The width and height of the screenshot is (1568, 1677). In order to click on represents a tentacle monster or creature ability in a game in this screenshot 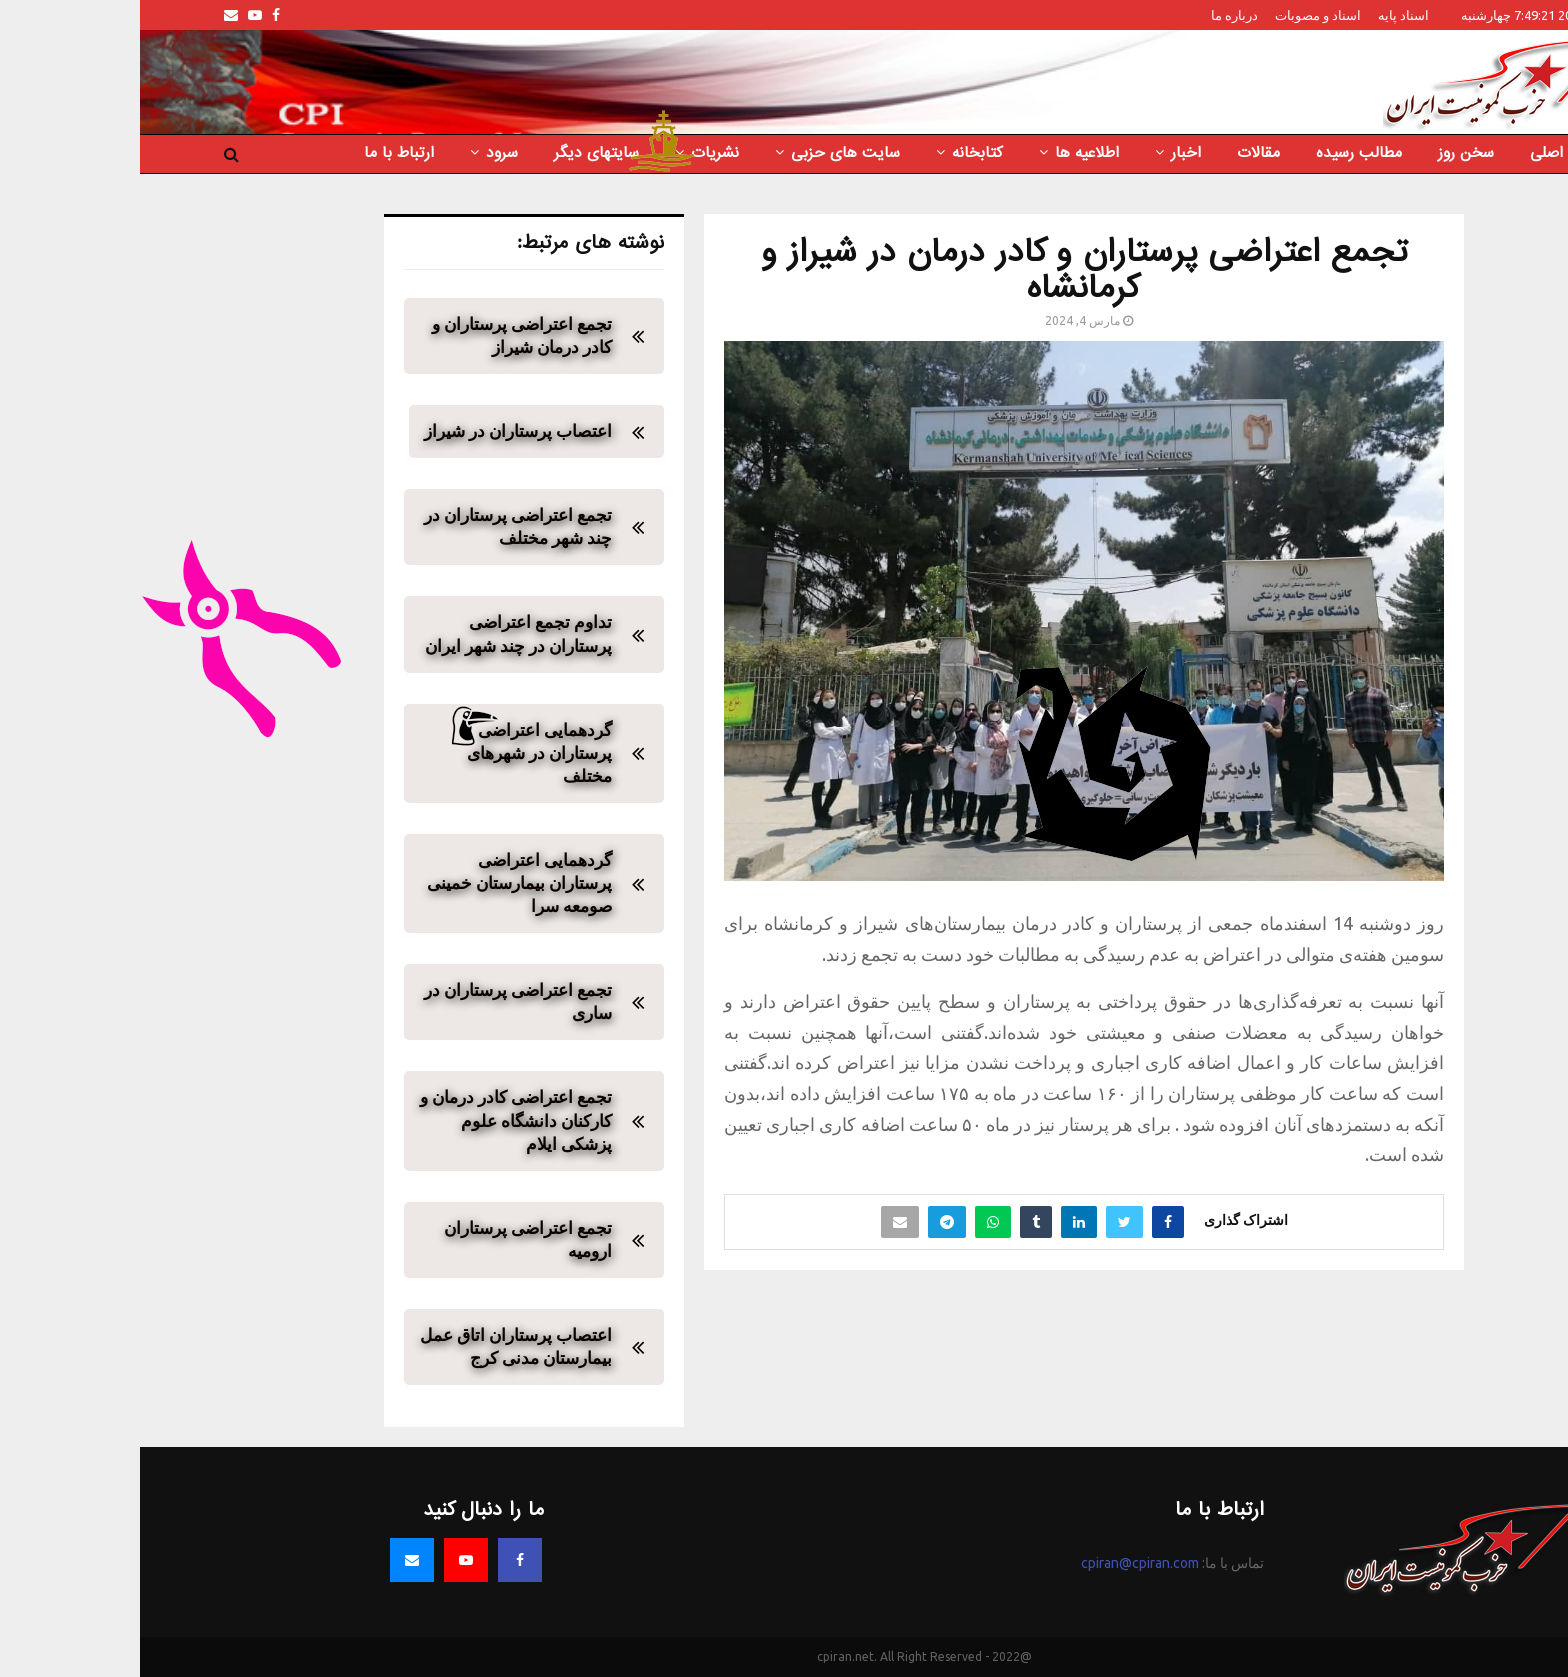, I will do `click(1114, 764)`.